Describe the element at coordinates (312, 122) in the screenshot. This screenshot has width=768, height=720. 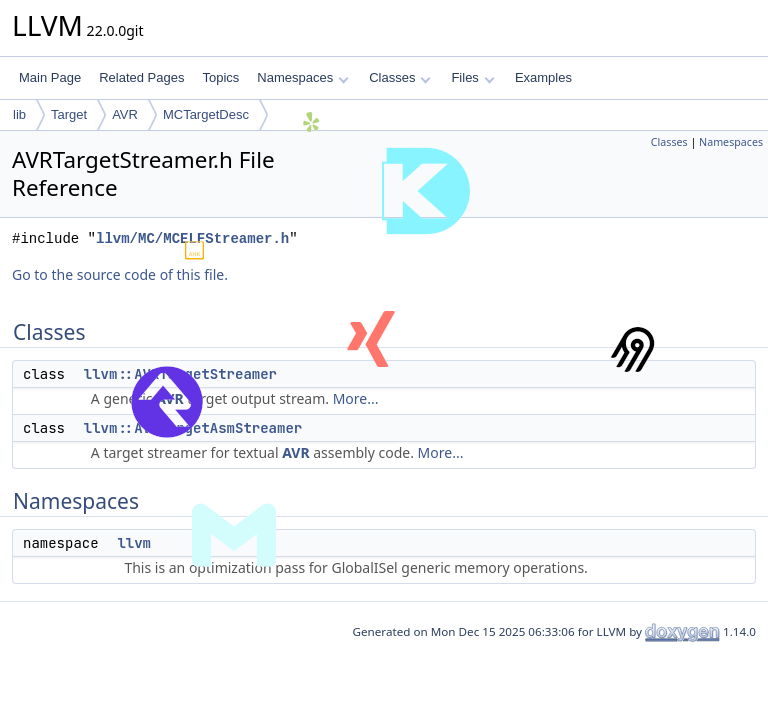
I see `open the Yelp app` at that location.